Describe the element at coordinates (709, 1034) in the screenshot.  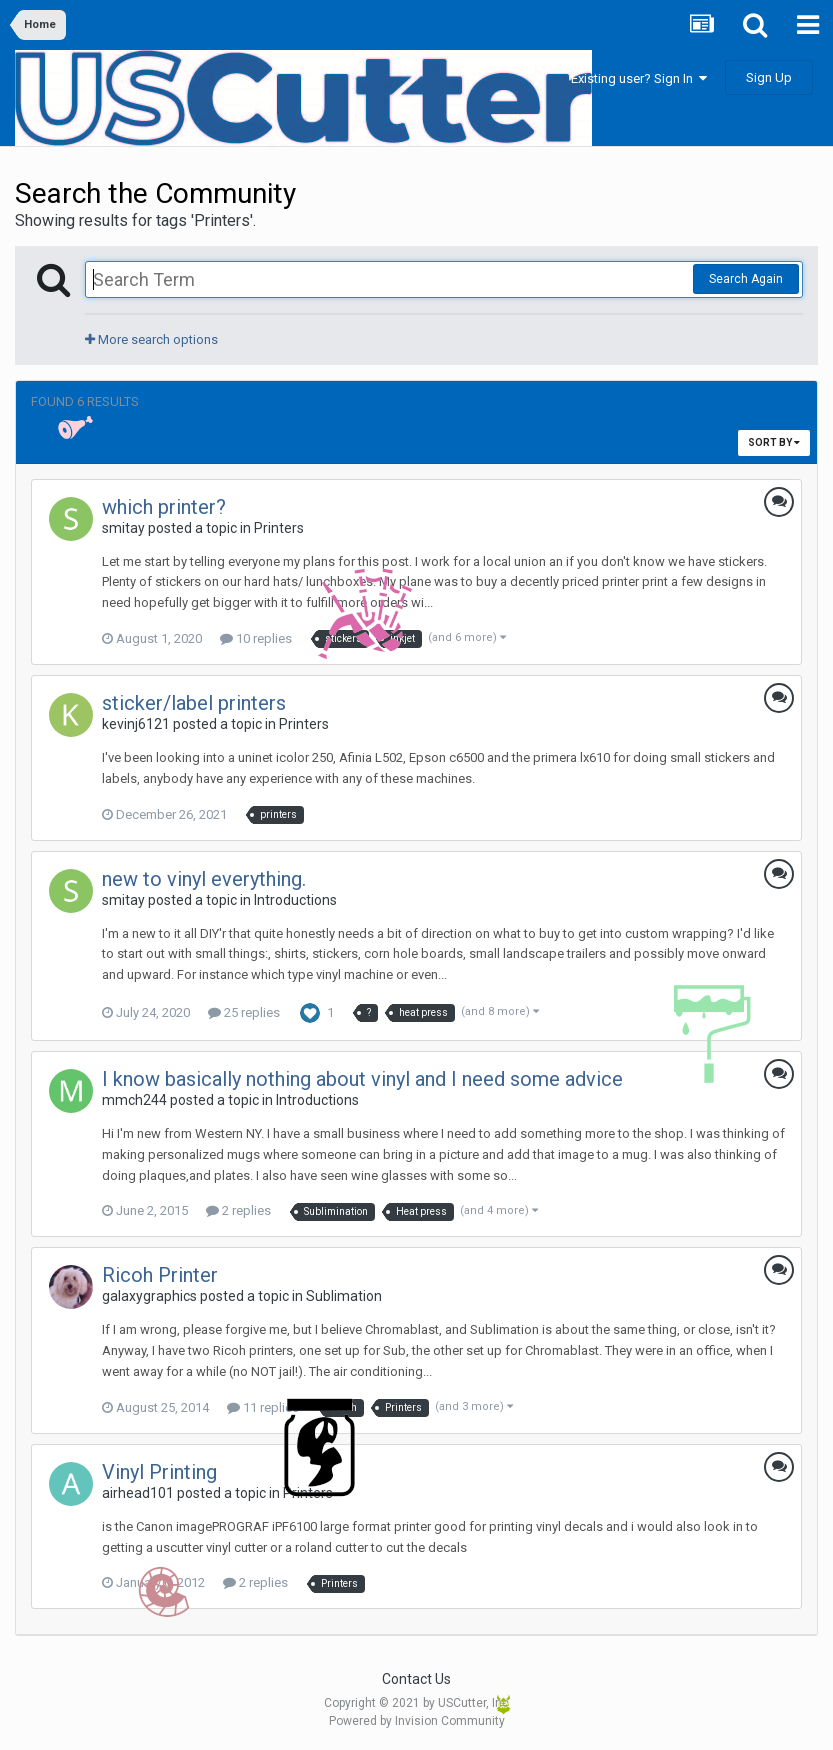
I see `customize theme or appearance settings` at that location.